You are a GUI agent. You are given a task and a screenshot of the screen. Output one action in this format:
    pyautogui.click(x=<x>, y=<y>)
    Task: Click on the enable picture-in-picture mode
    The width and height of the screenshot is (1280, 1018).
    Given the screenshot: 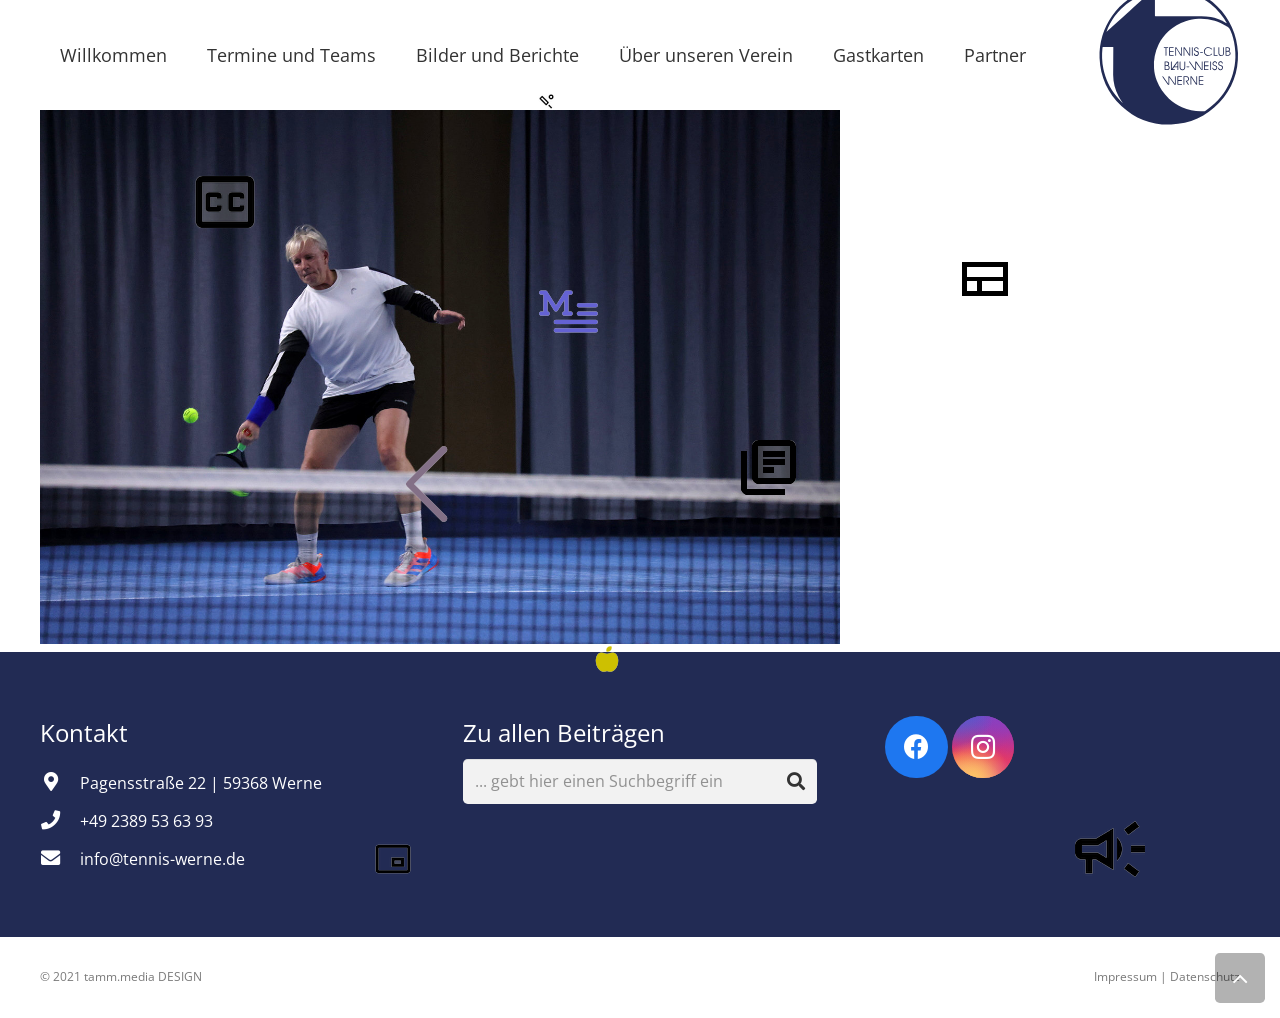 What is the action you would take?
    pyautogui.click(x=393, y=859)
    